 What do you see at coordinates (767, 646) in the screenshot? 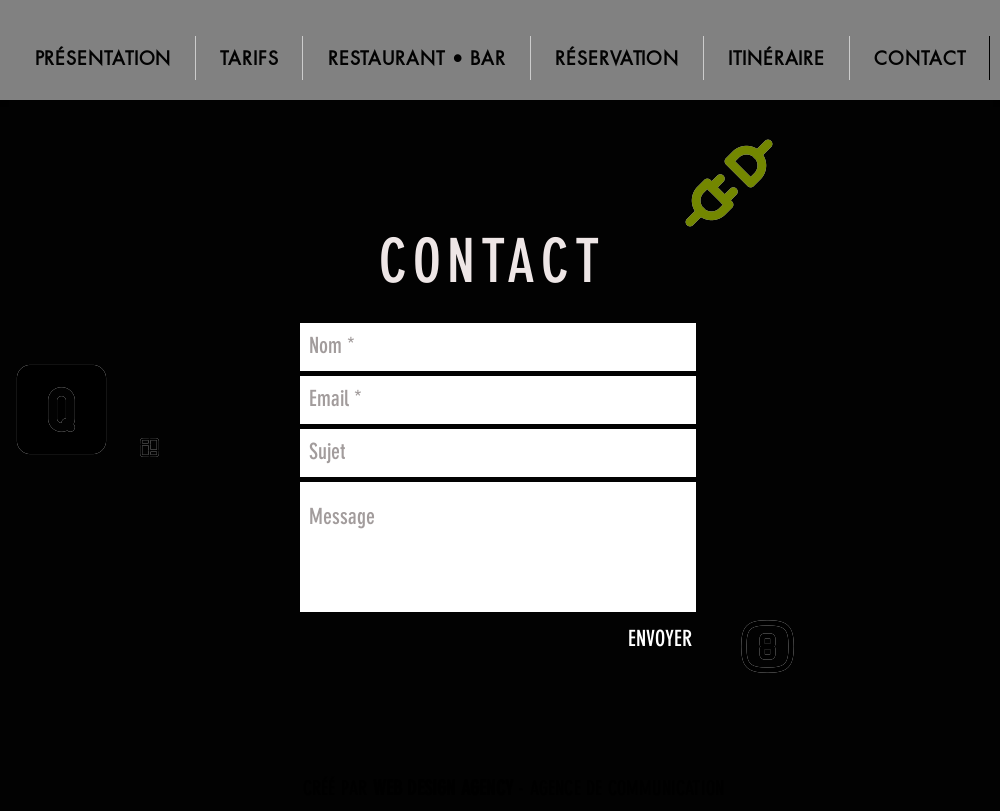
I see `indicates item number 8 in a list or sequence` at bounding box center [767, 646].